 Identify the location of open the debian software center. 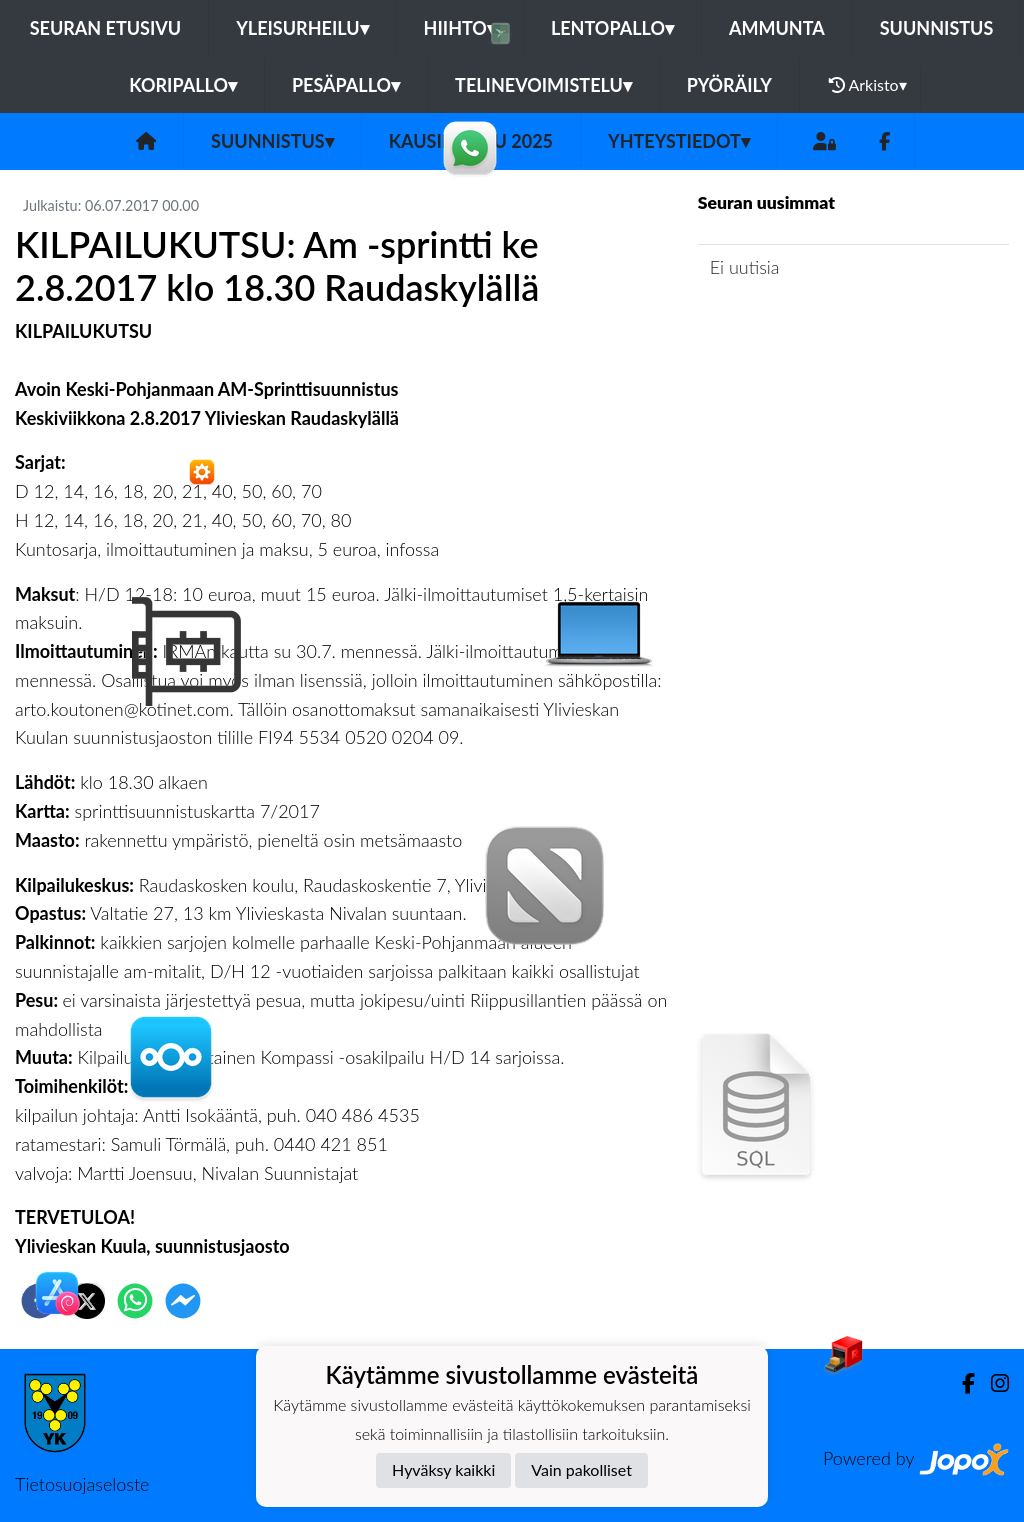
(57, 1293).